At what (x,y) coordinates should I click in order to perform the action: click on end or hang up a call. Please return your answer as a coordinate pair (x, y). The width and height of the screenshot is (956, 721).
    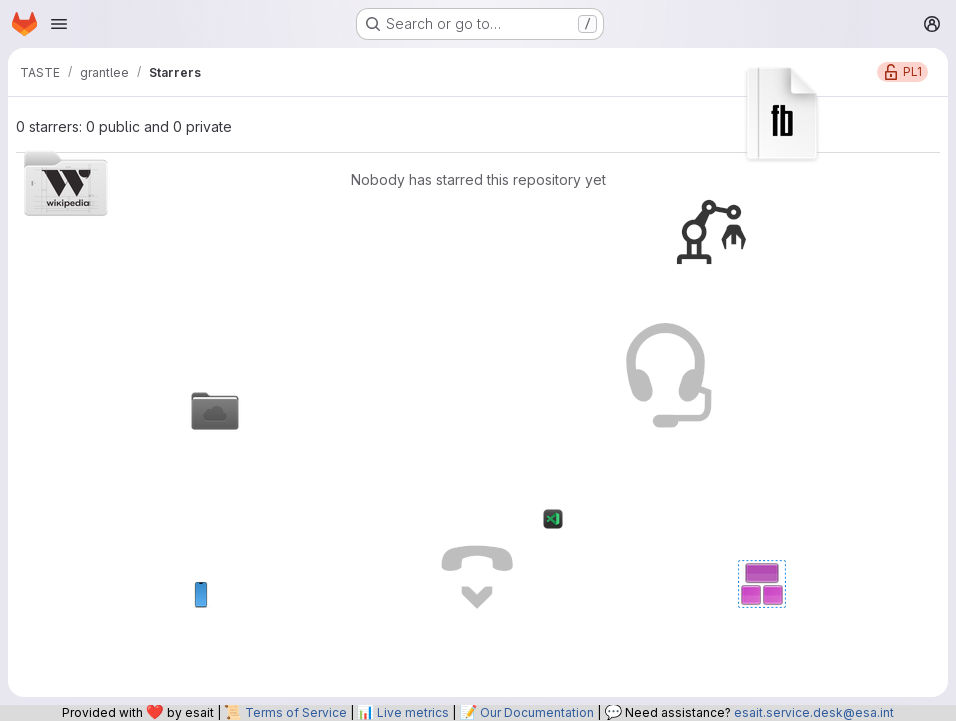
    Looking at the image, I should click on (477, 571).